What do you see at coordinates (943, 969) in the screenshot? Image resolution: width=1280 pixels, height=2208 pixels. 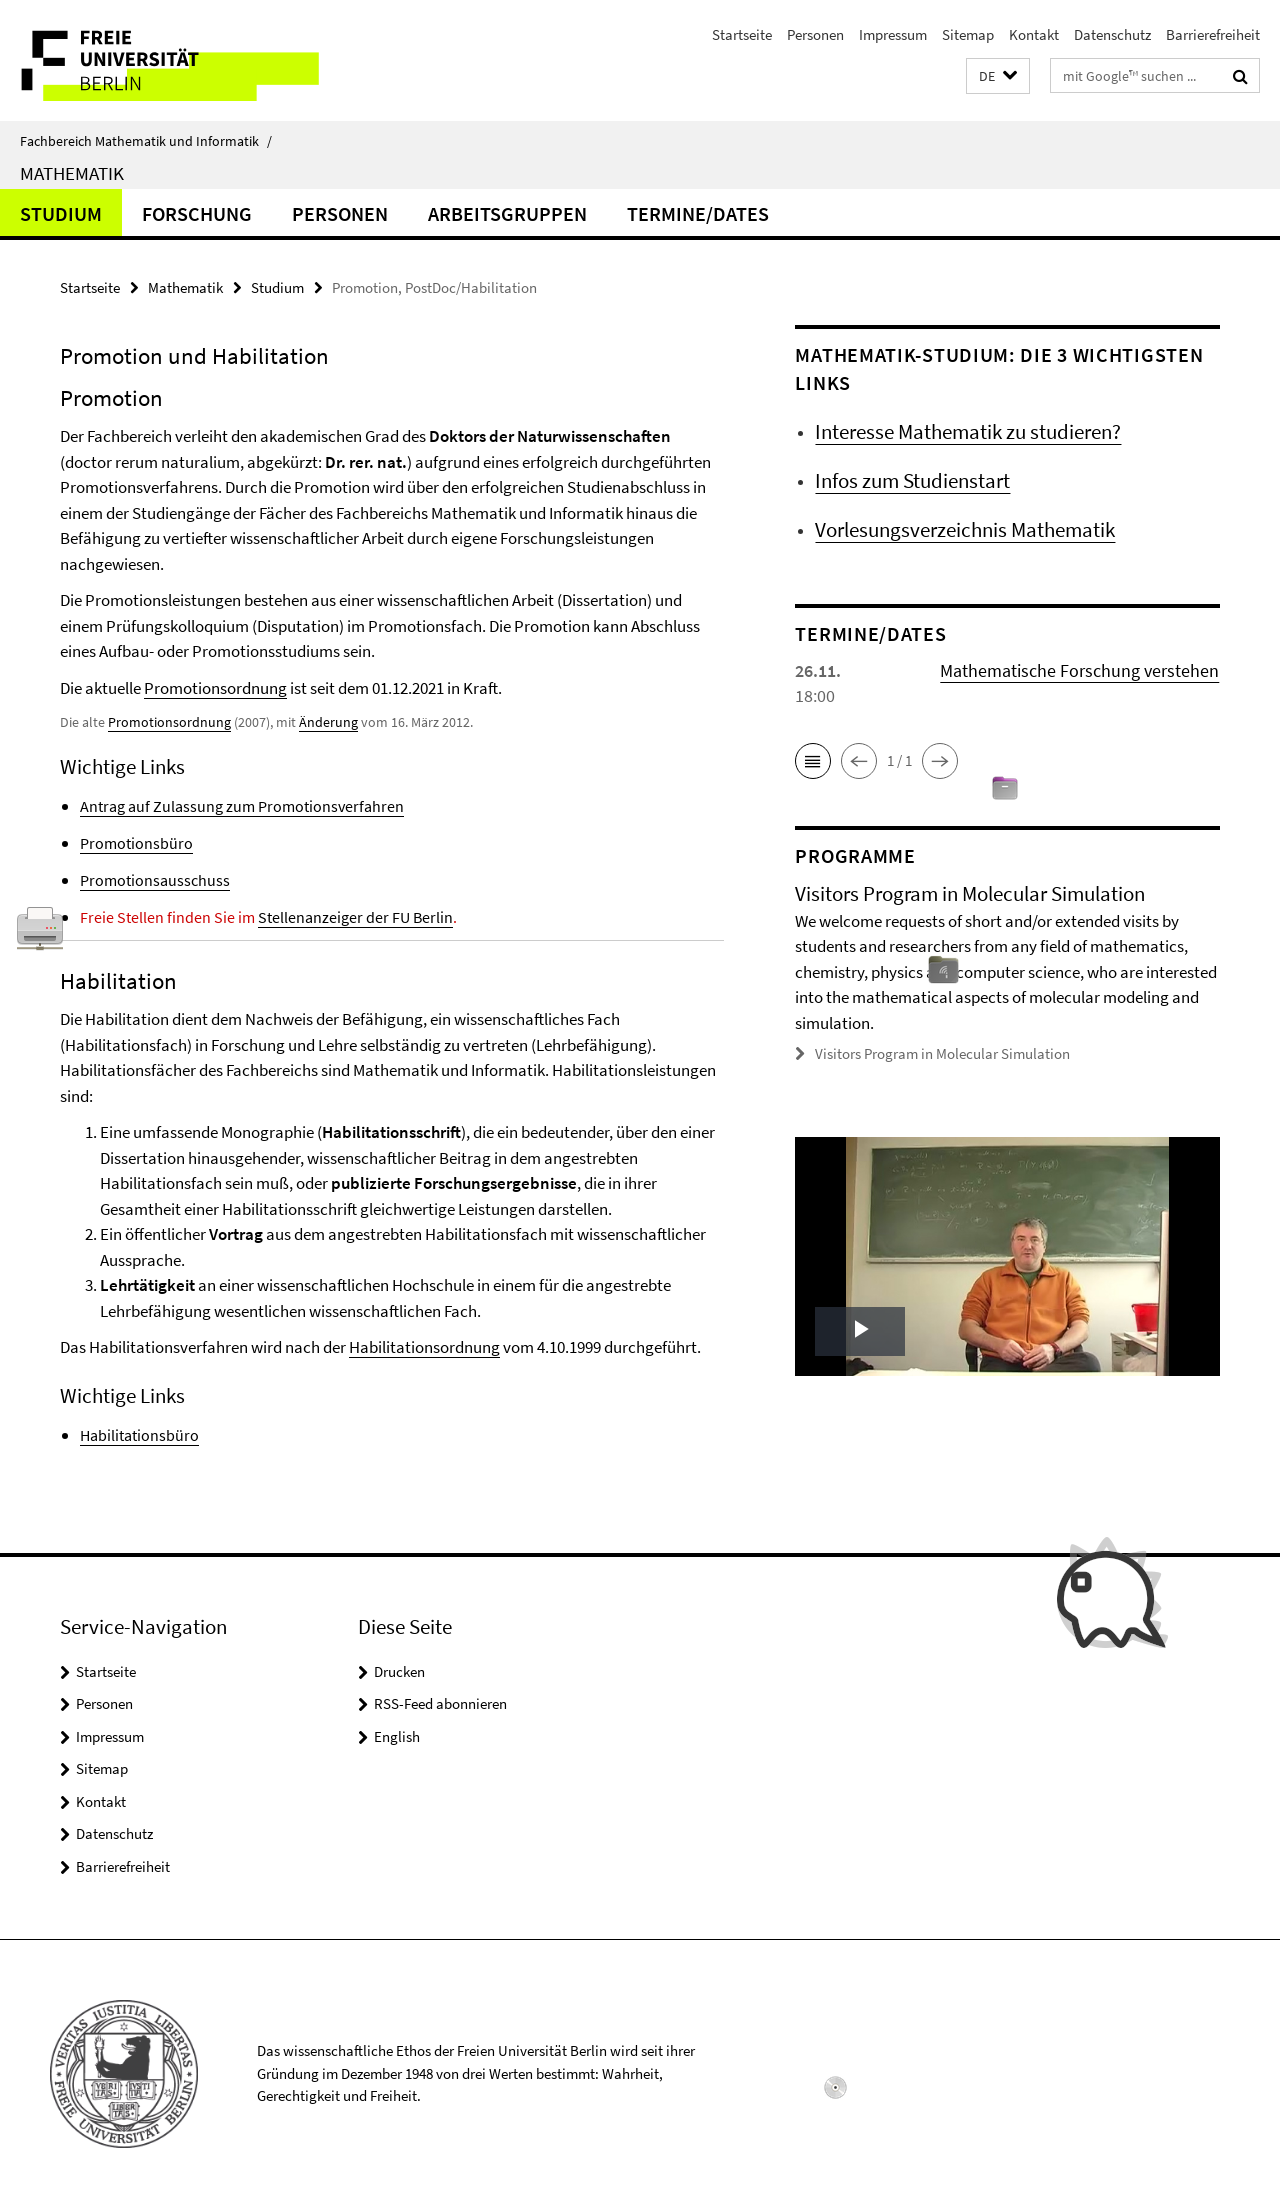 I see `open insync cloud sync folder` at bounding box center [943, 969].